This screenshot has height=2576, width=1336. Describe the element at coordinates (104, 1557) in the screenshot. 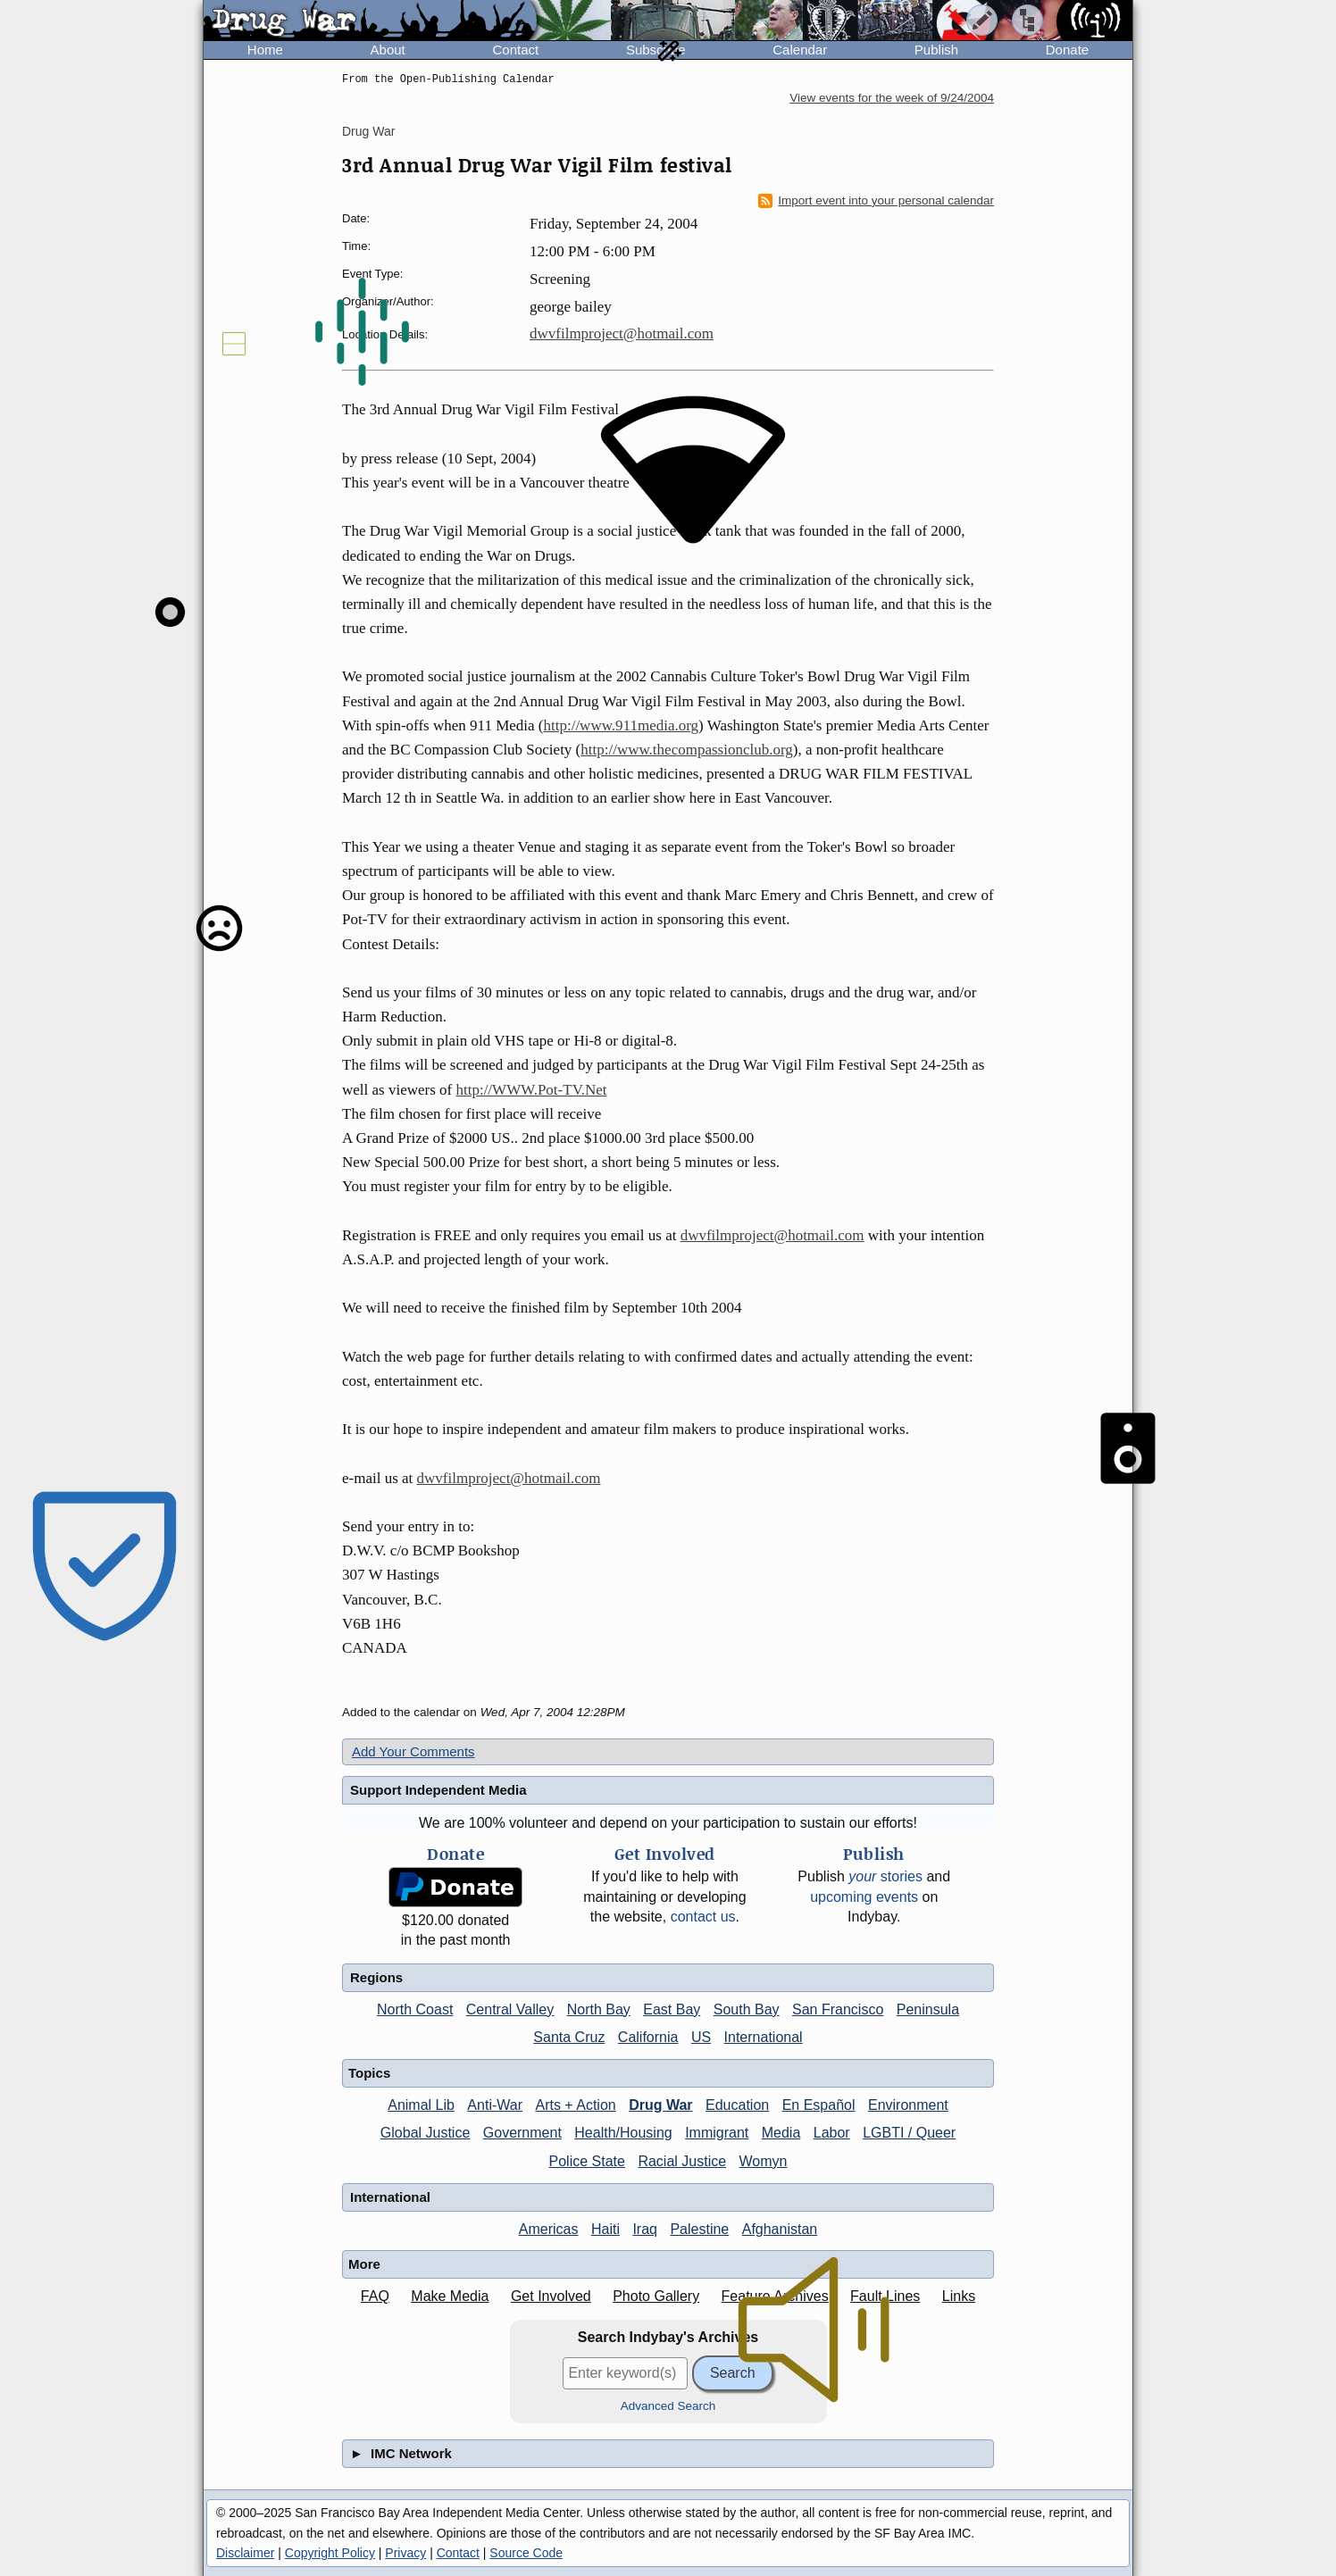

I see `indicates verified or secure status` at that location.